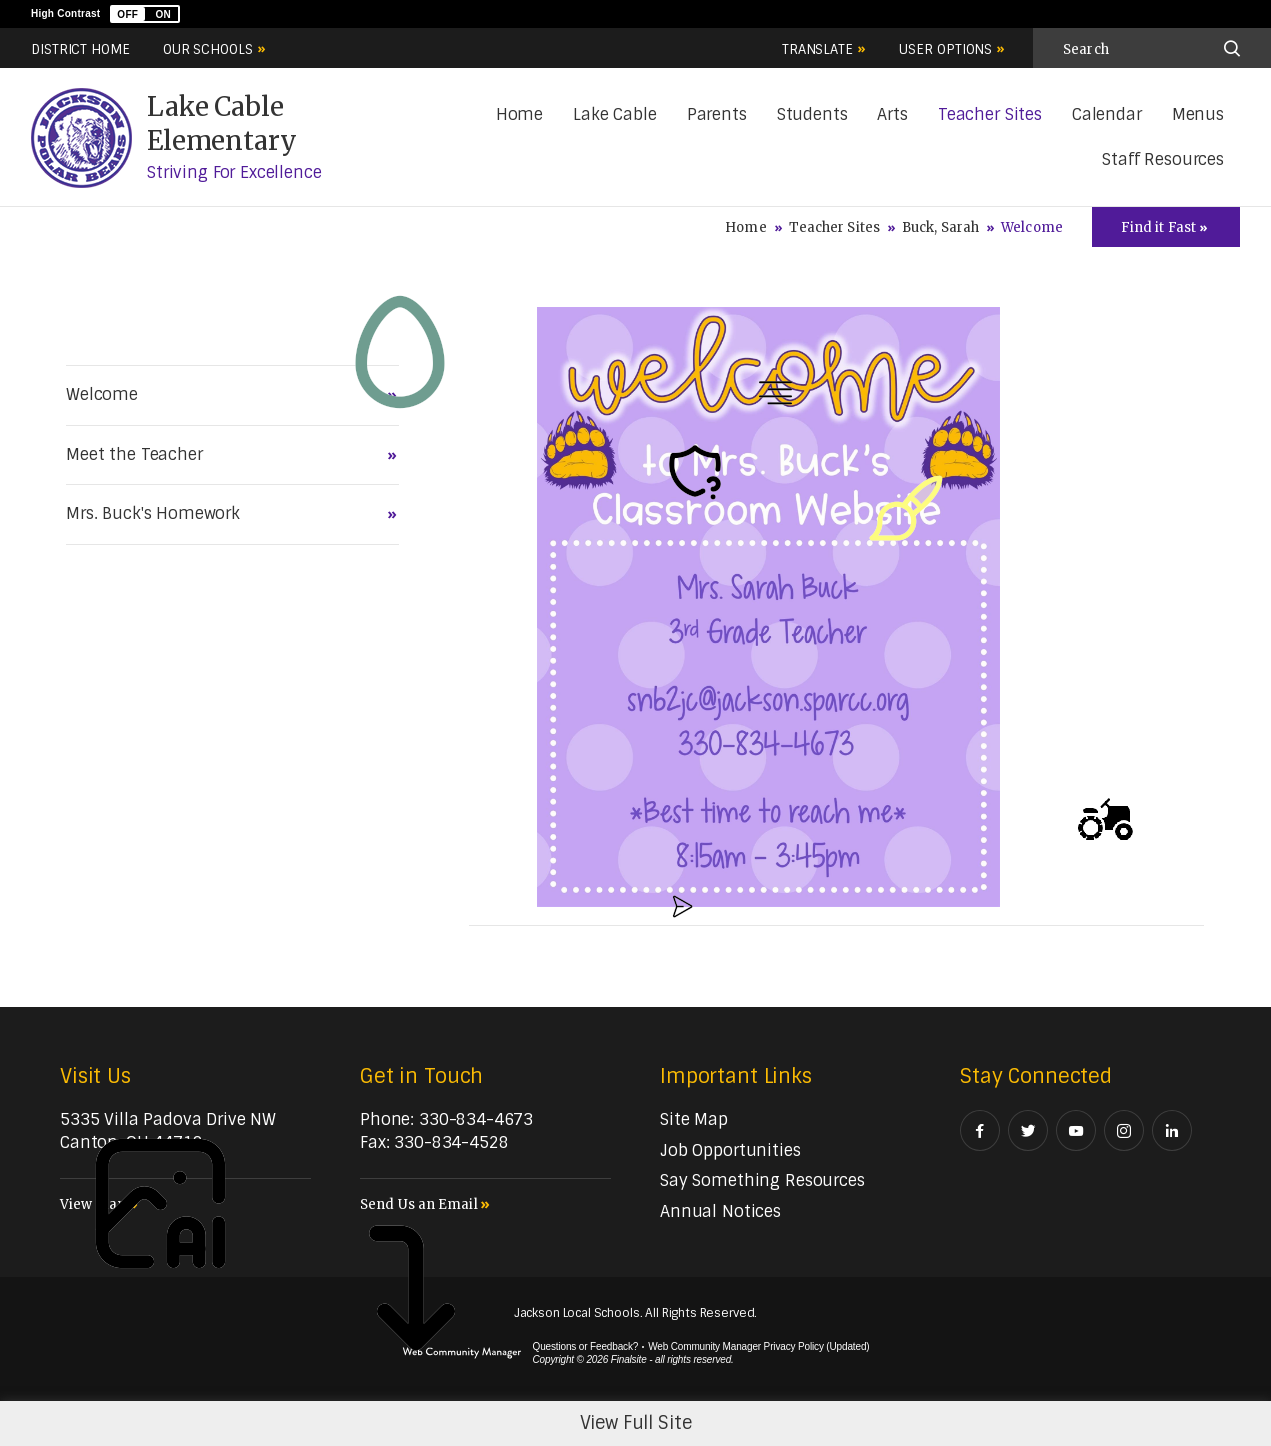  What do you see at coordinates (400, 352) in the screenshot?
I see `indicates egg or egg-containing ingredients in food items` at bounding box center [400, 352].